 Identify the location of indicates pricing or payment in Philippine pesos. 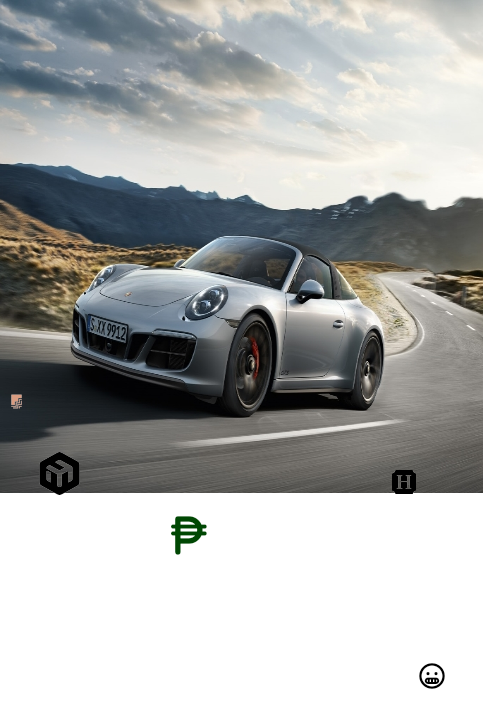
(187, 535).